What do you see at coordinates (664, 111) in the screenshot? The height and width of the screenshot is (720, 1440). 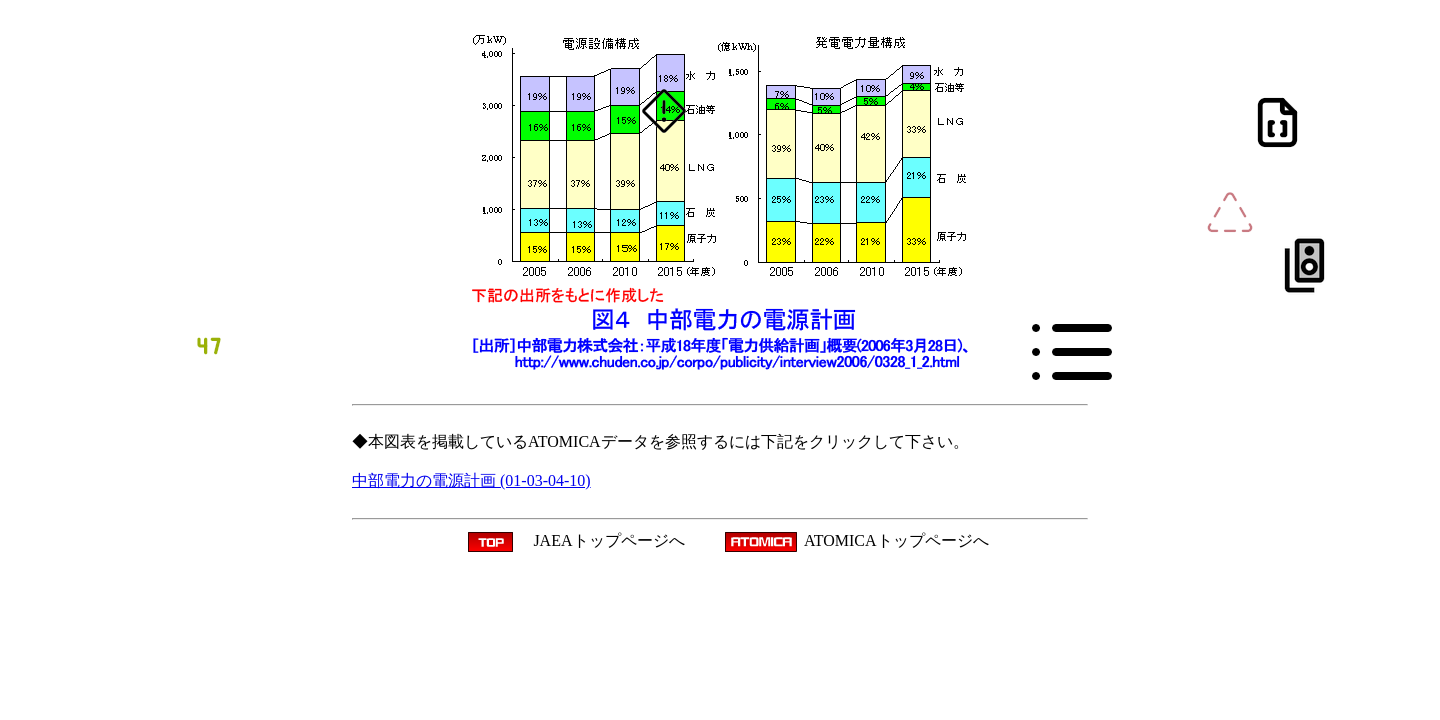 I see `indicates a warning or caution state` at bounding box center [664, 111].